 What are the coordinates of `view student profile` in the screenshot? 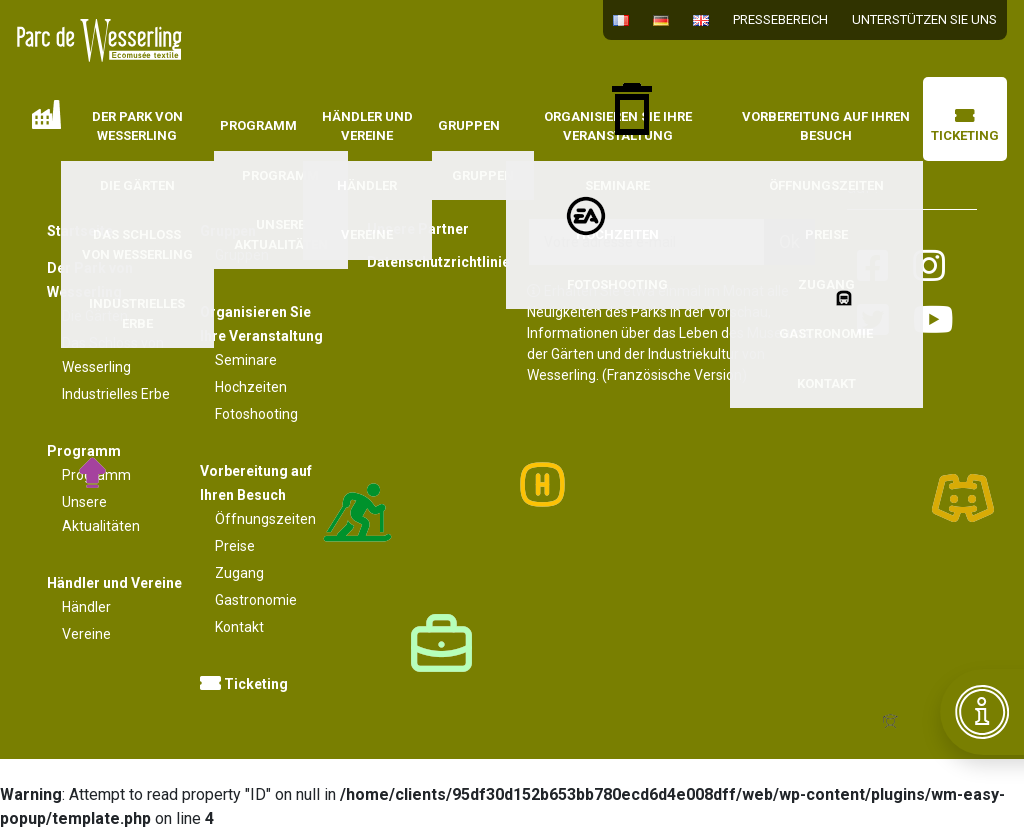 It's located at (890, 721).